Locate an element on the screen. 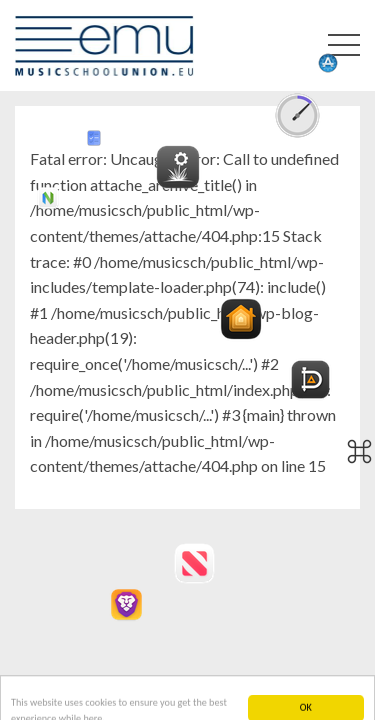 This screenshot has height=720, width=375. open the to-do list app is located at coordinates (94, 138).